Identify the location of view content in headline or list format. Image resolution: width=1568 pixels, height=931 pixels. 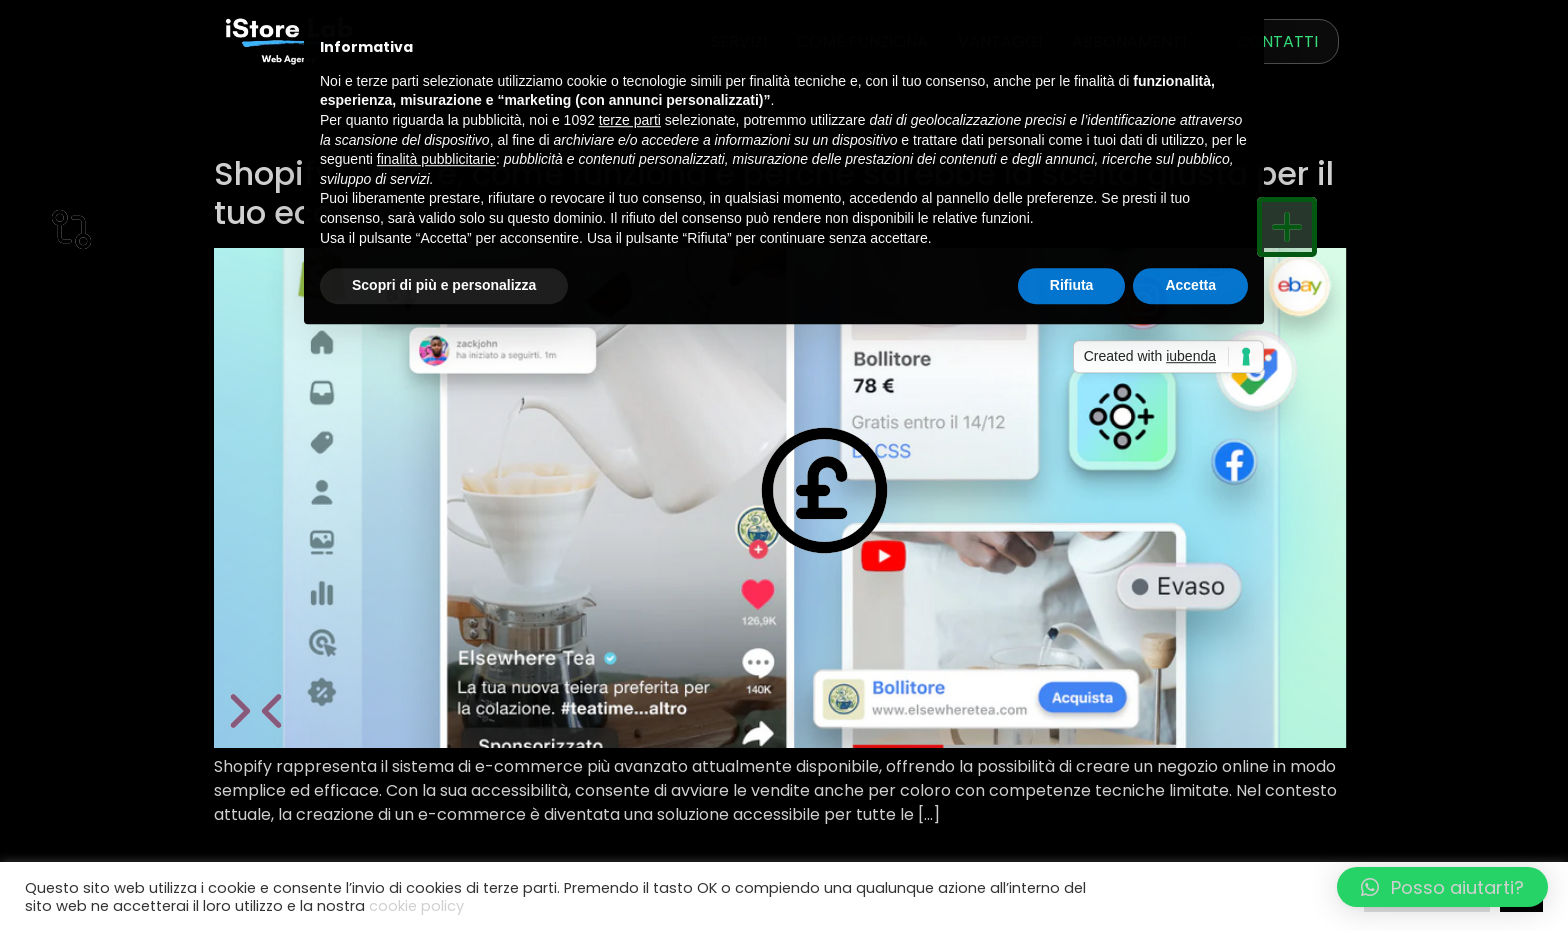
(1449, 620).